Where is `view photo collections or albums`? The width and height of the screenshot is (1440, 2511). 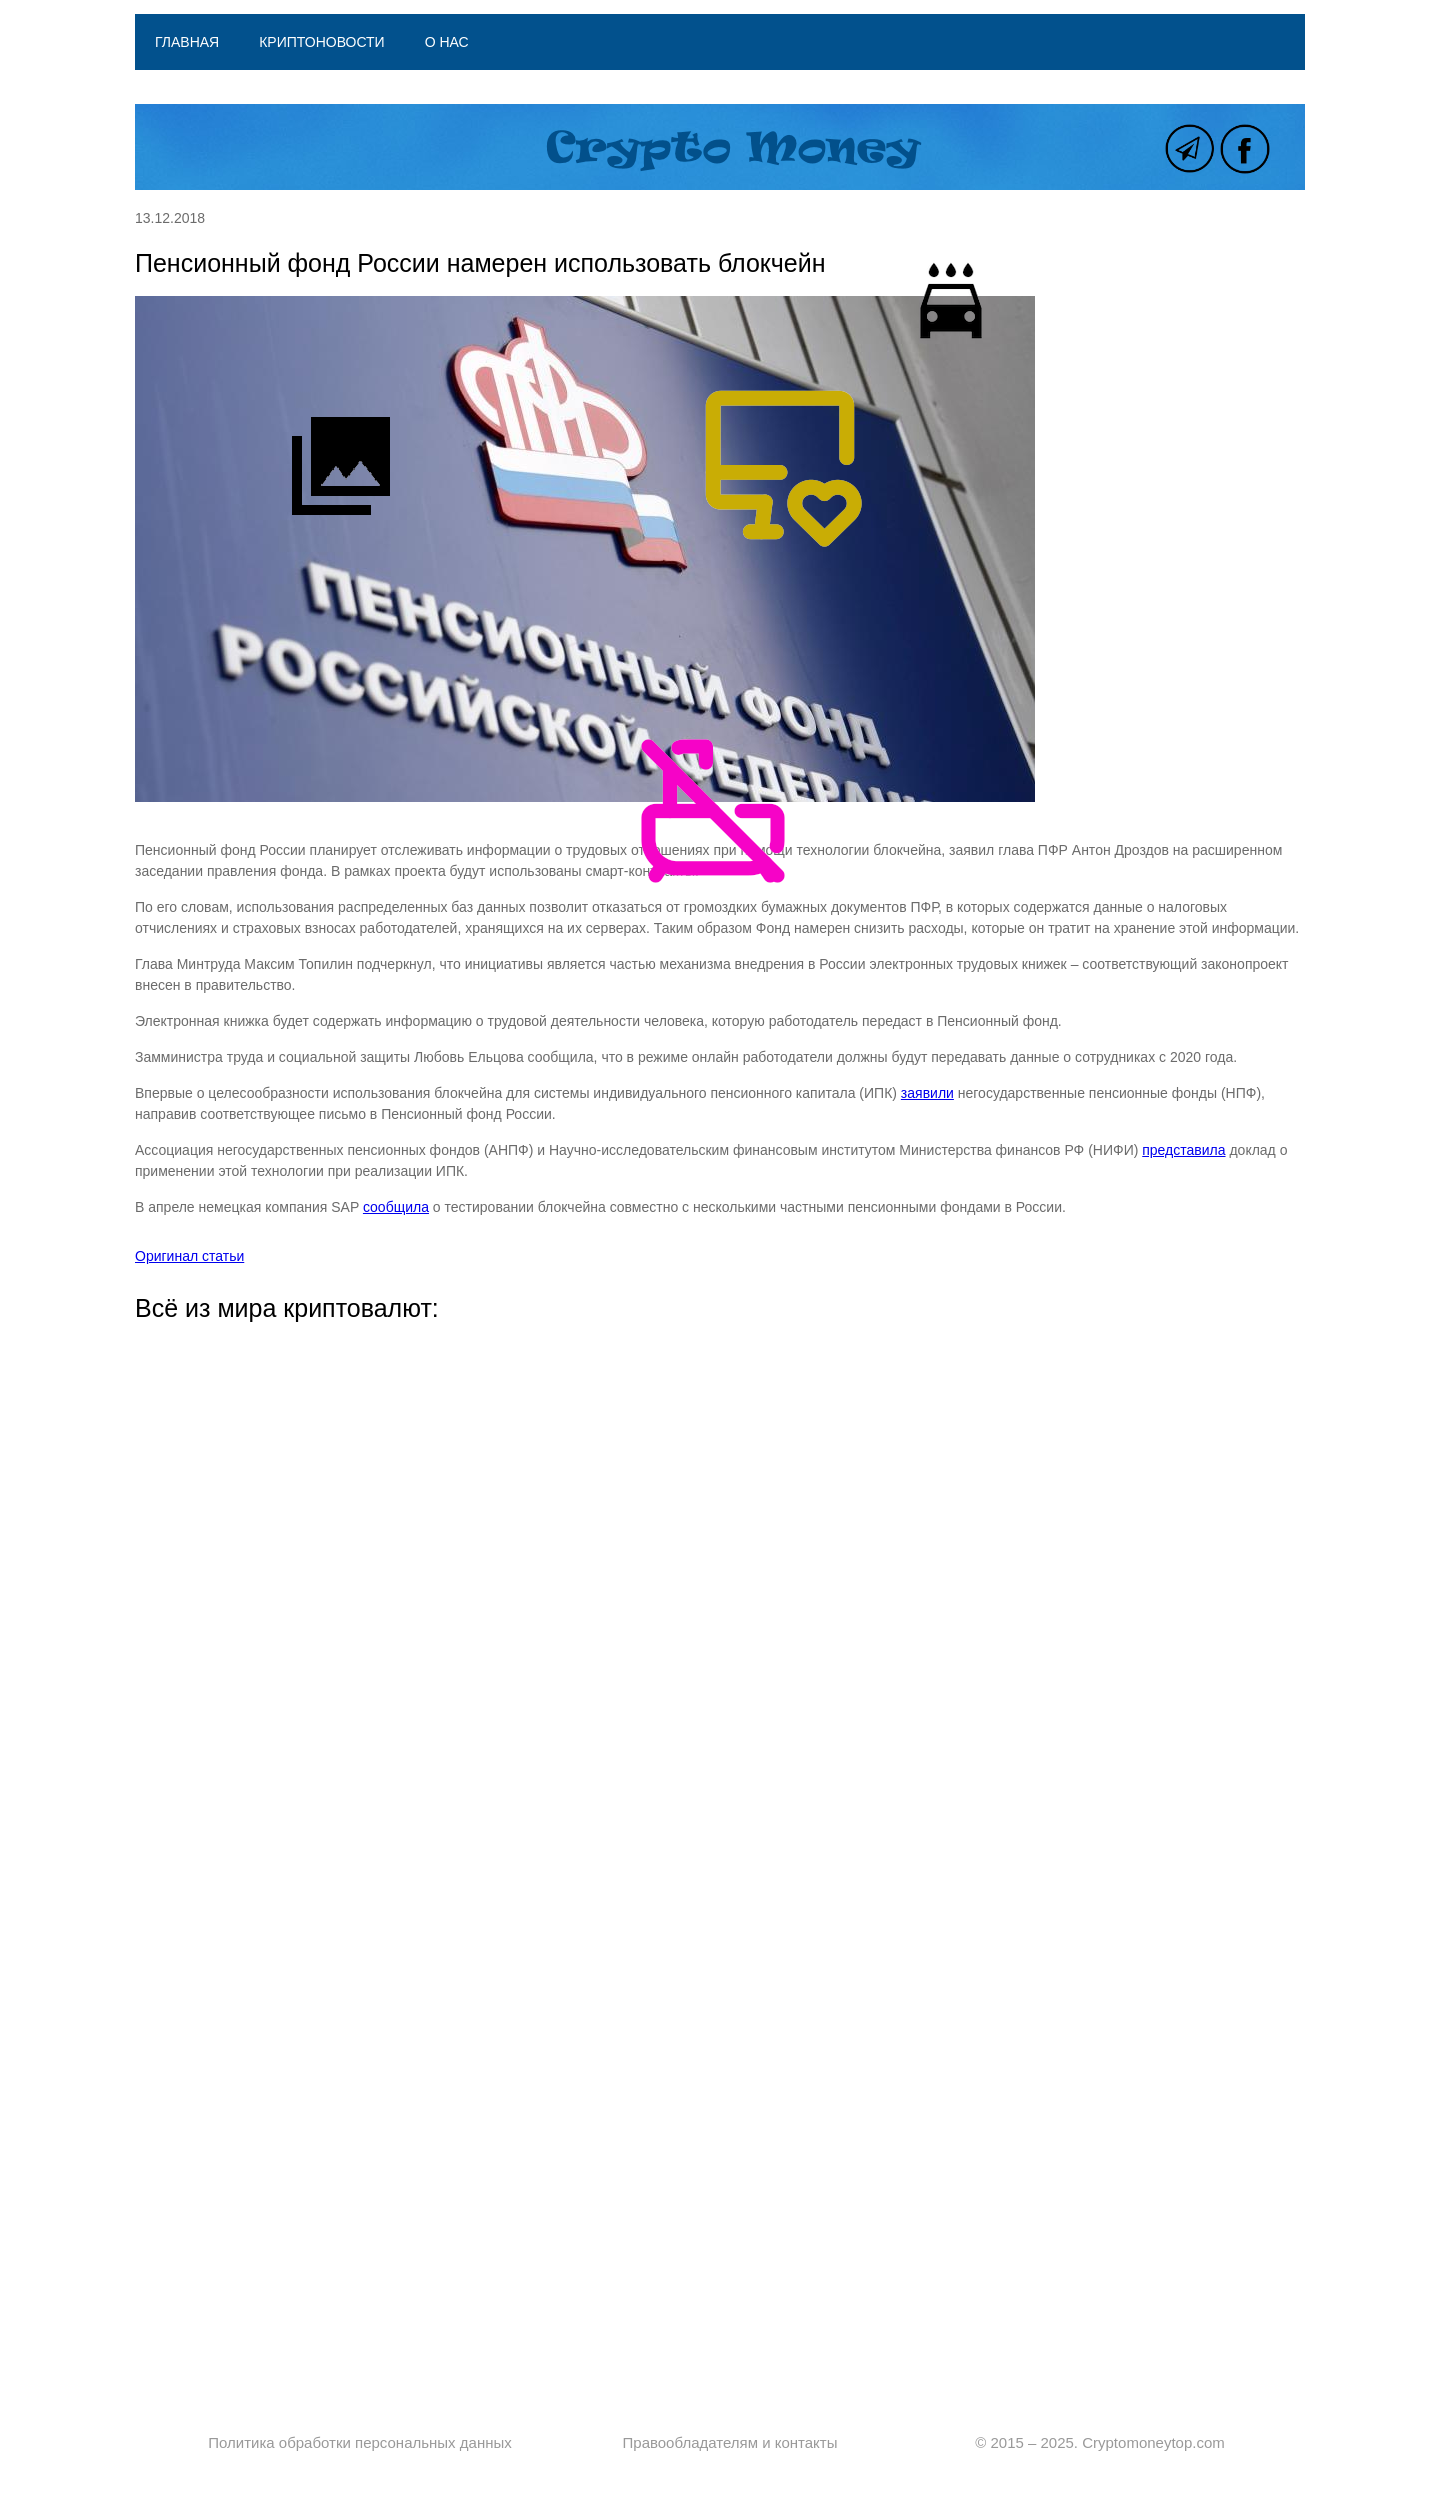
view photo collections or albums is located at coordinates (341, 466).